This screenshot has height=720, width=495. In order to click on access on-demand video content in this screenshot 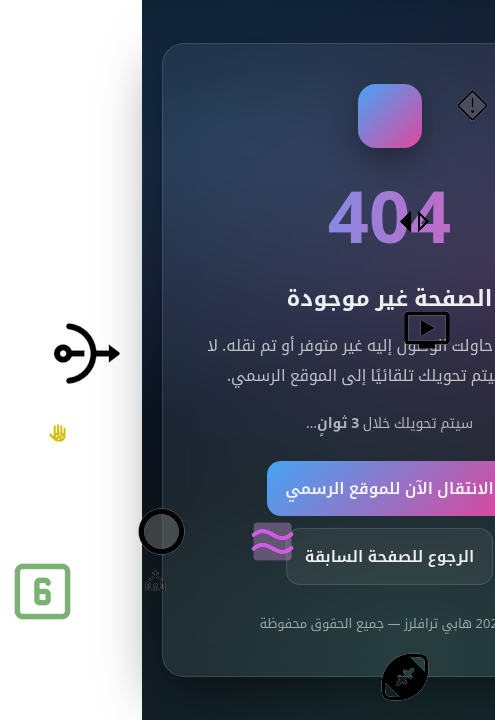, I will do `click(427, 330)`.